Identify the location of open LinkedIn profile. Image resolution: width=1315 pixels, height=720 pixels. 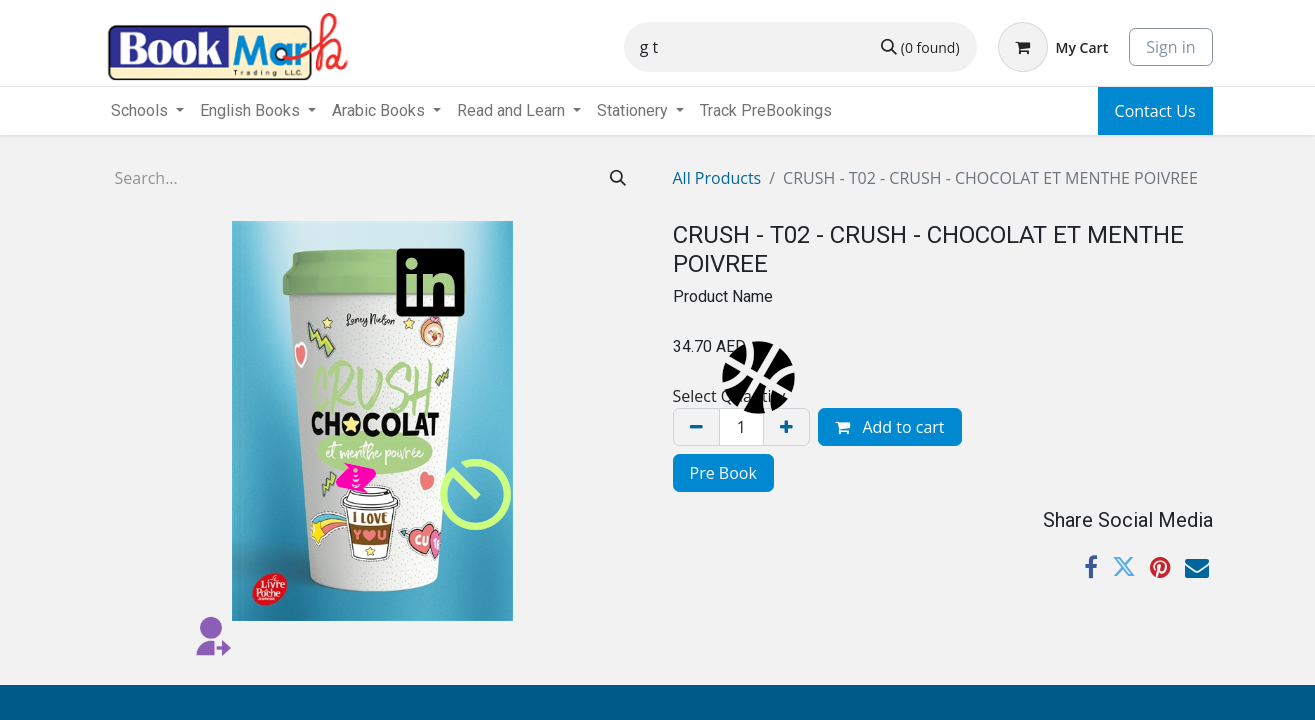
(430, 282).